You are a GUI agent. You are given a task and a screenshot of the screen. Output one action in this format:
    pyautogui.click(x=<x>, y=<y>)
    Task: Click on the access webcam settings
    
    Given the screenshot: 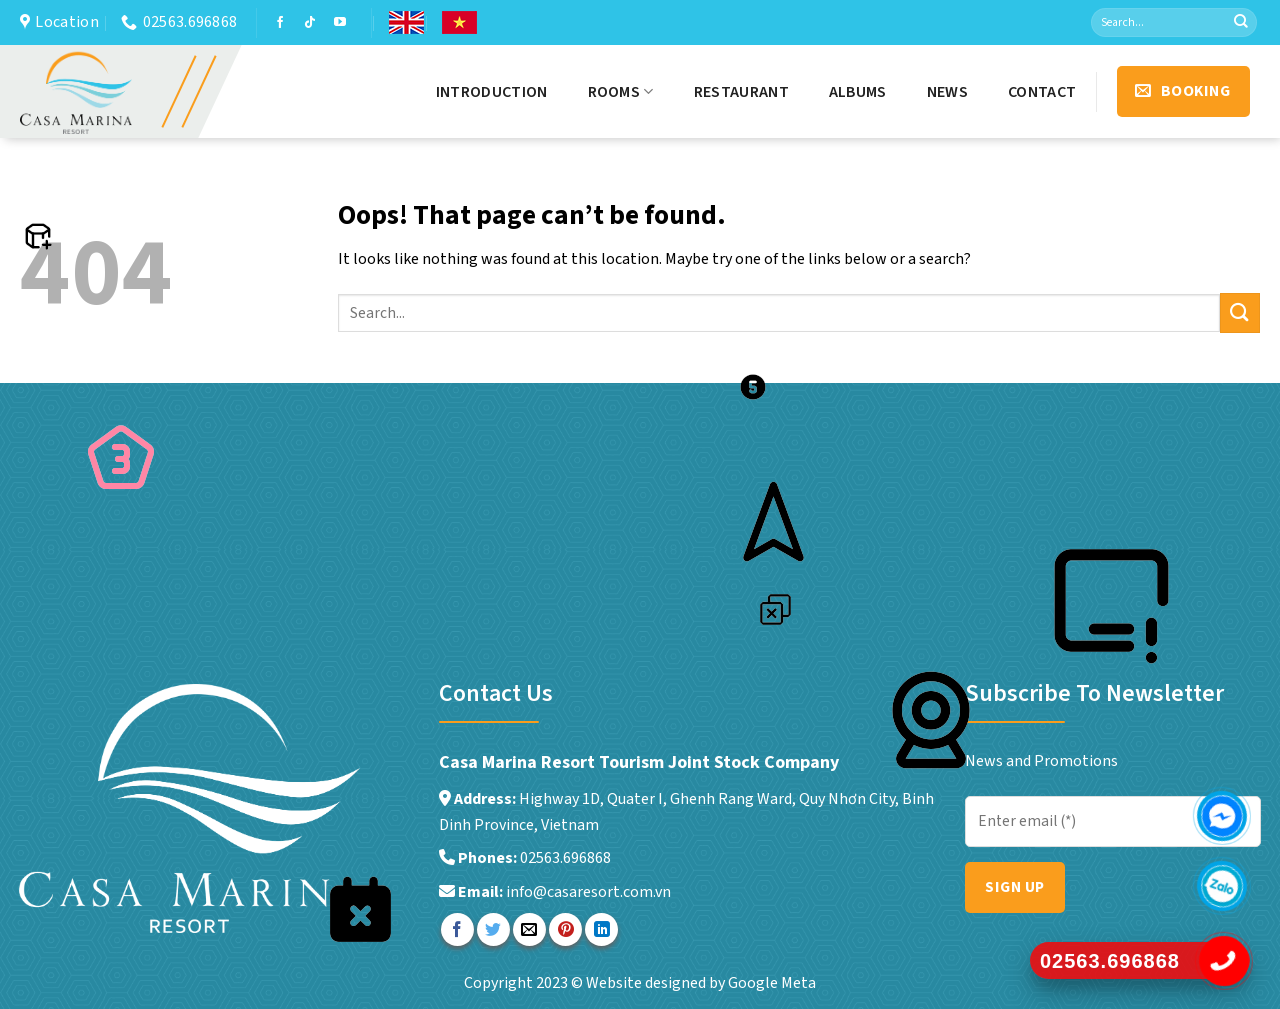 What is the action you would take?
    pyautogui.click(x=931, y=720)
    